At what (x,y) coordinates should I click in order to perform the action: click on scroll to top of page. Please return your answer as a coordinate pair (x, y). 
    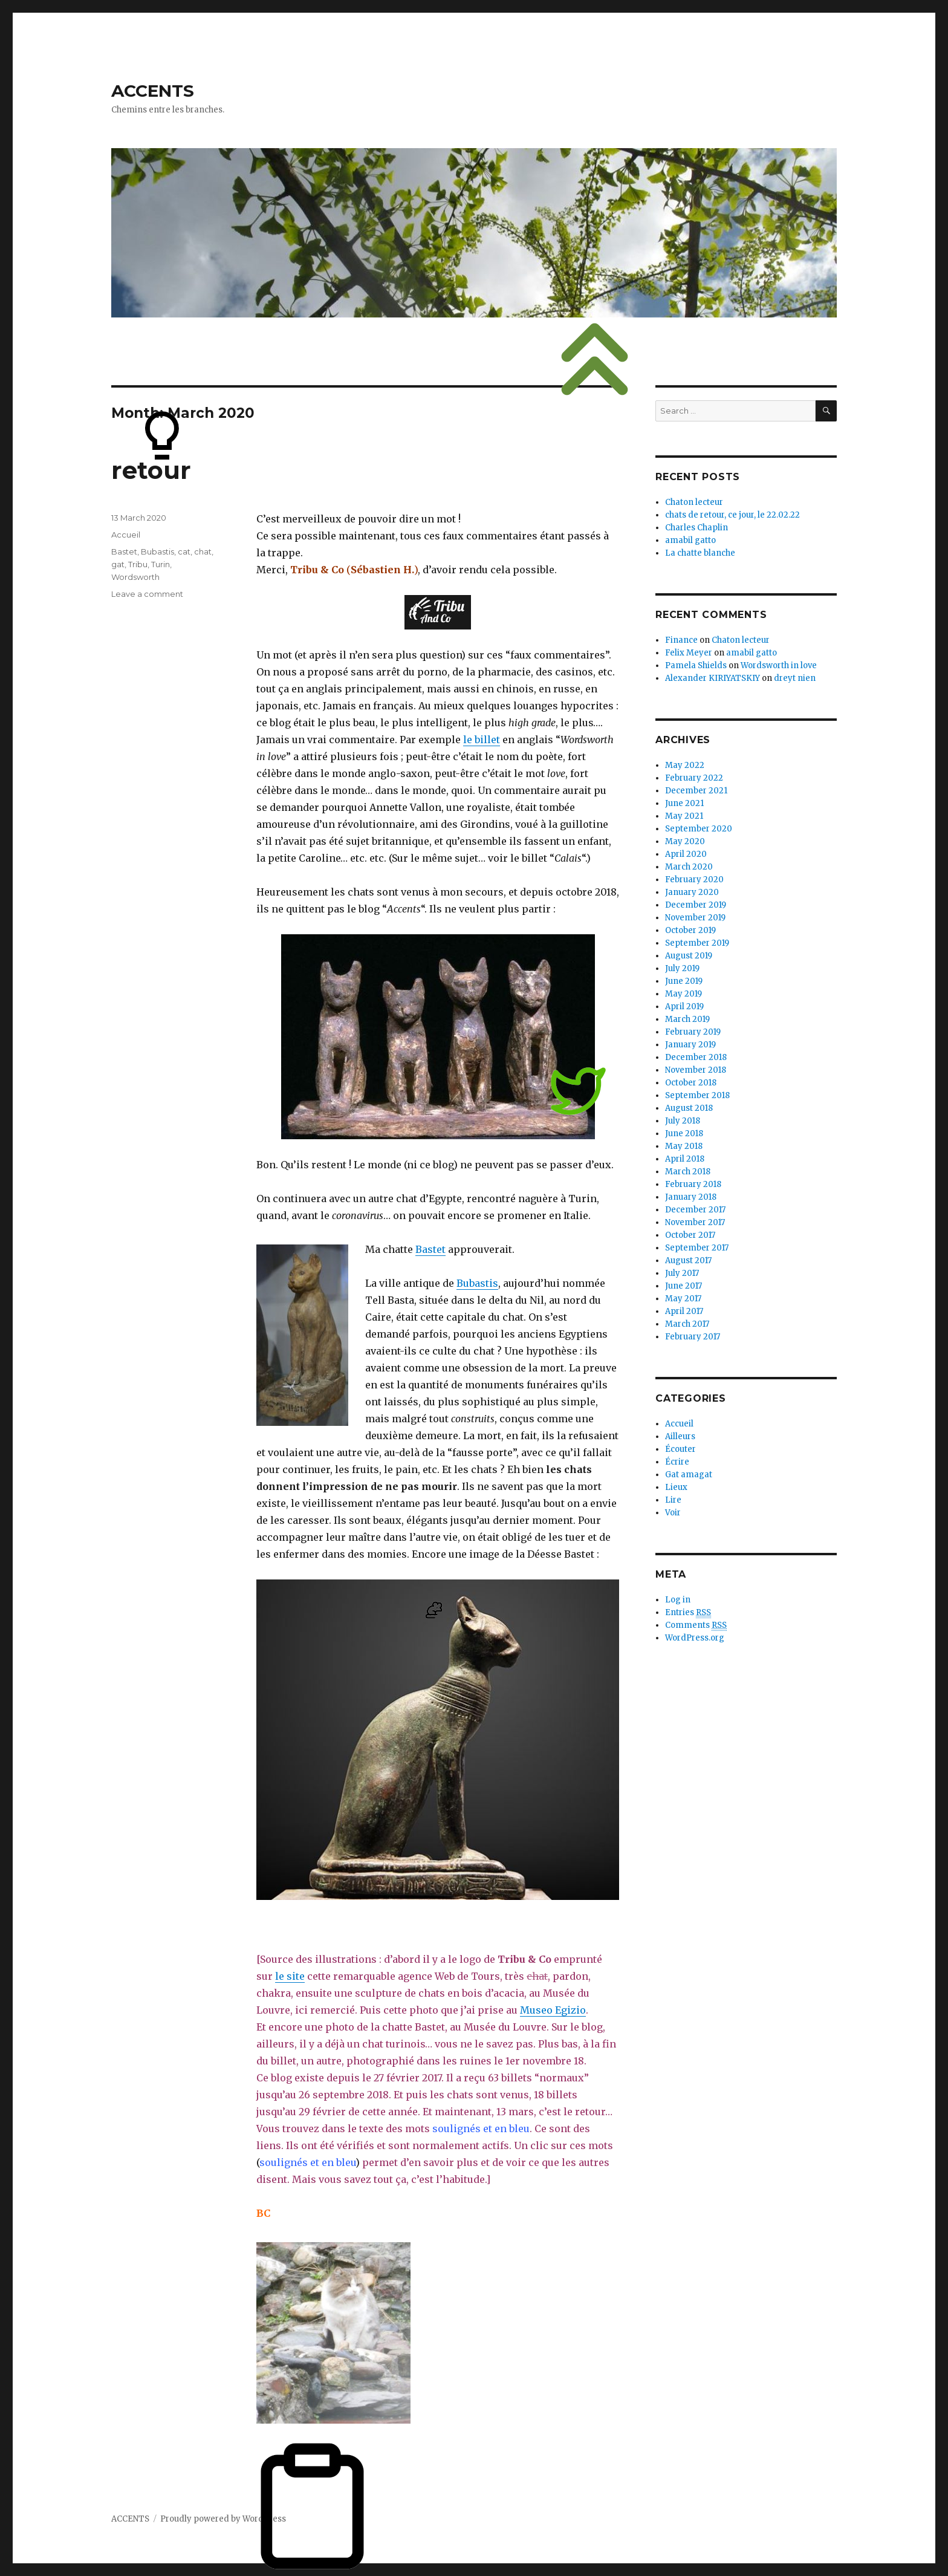
    Looking at the image, I should click on (594, 362).